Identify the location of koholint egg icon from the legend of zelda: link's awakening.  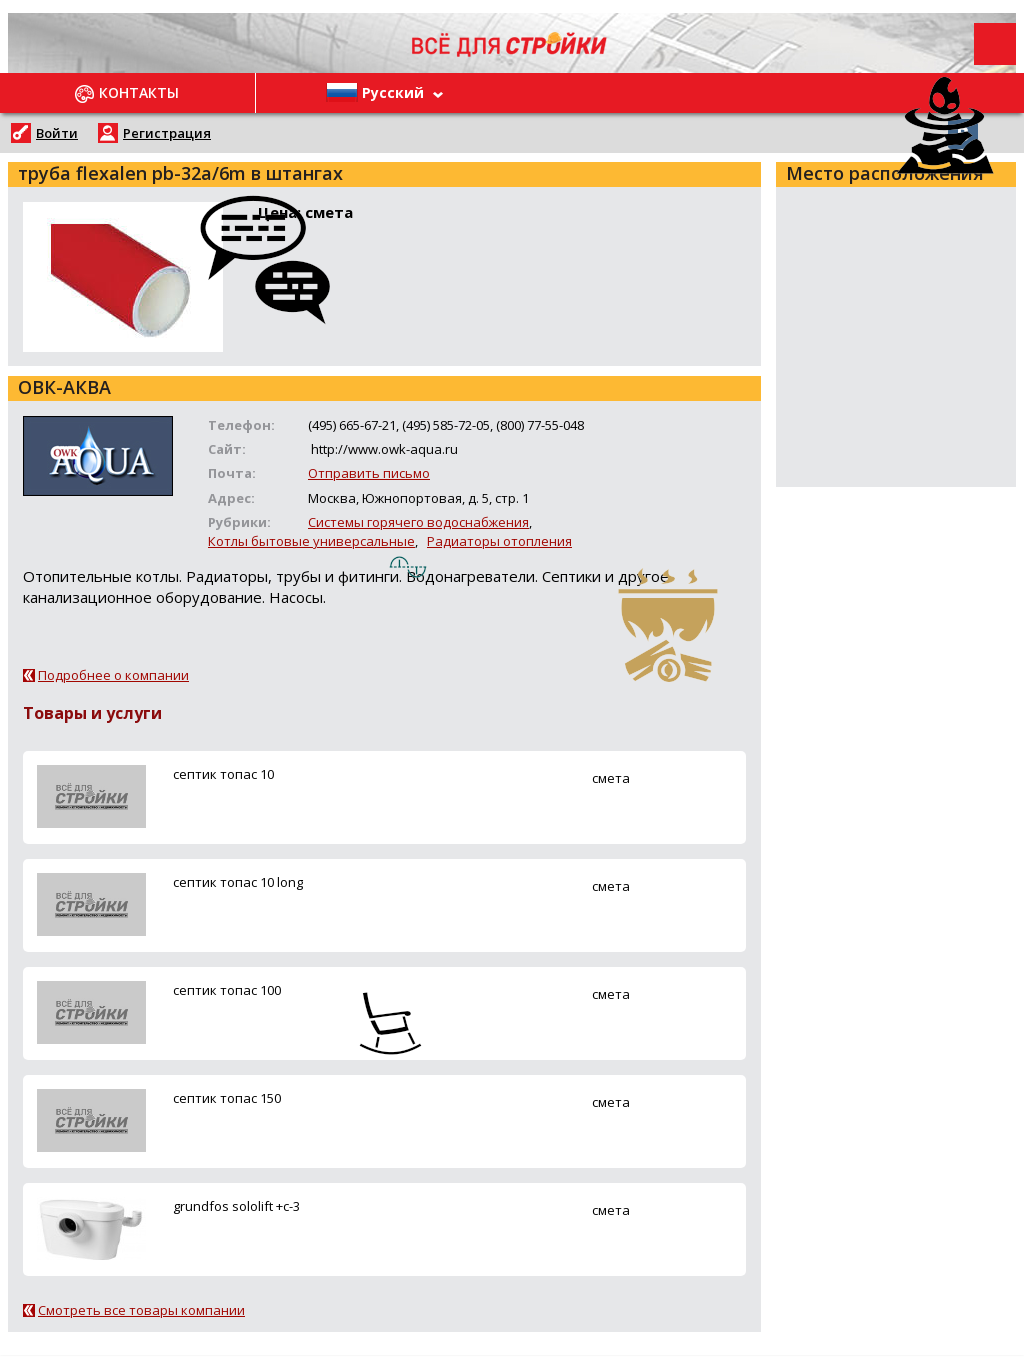
(944, 123).